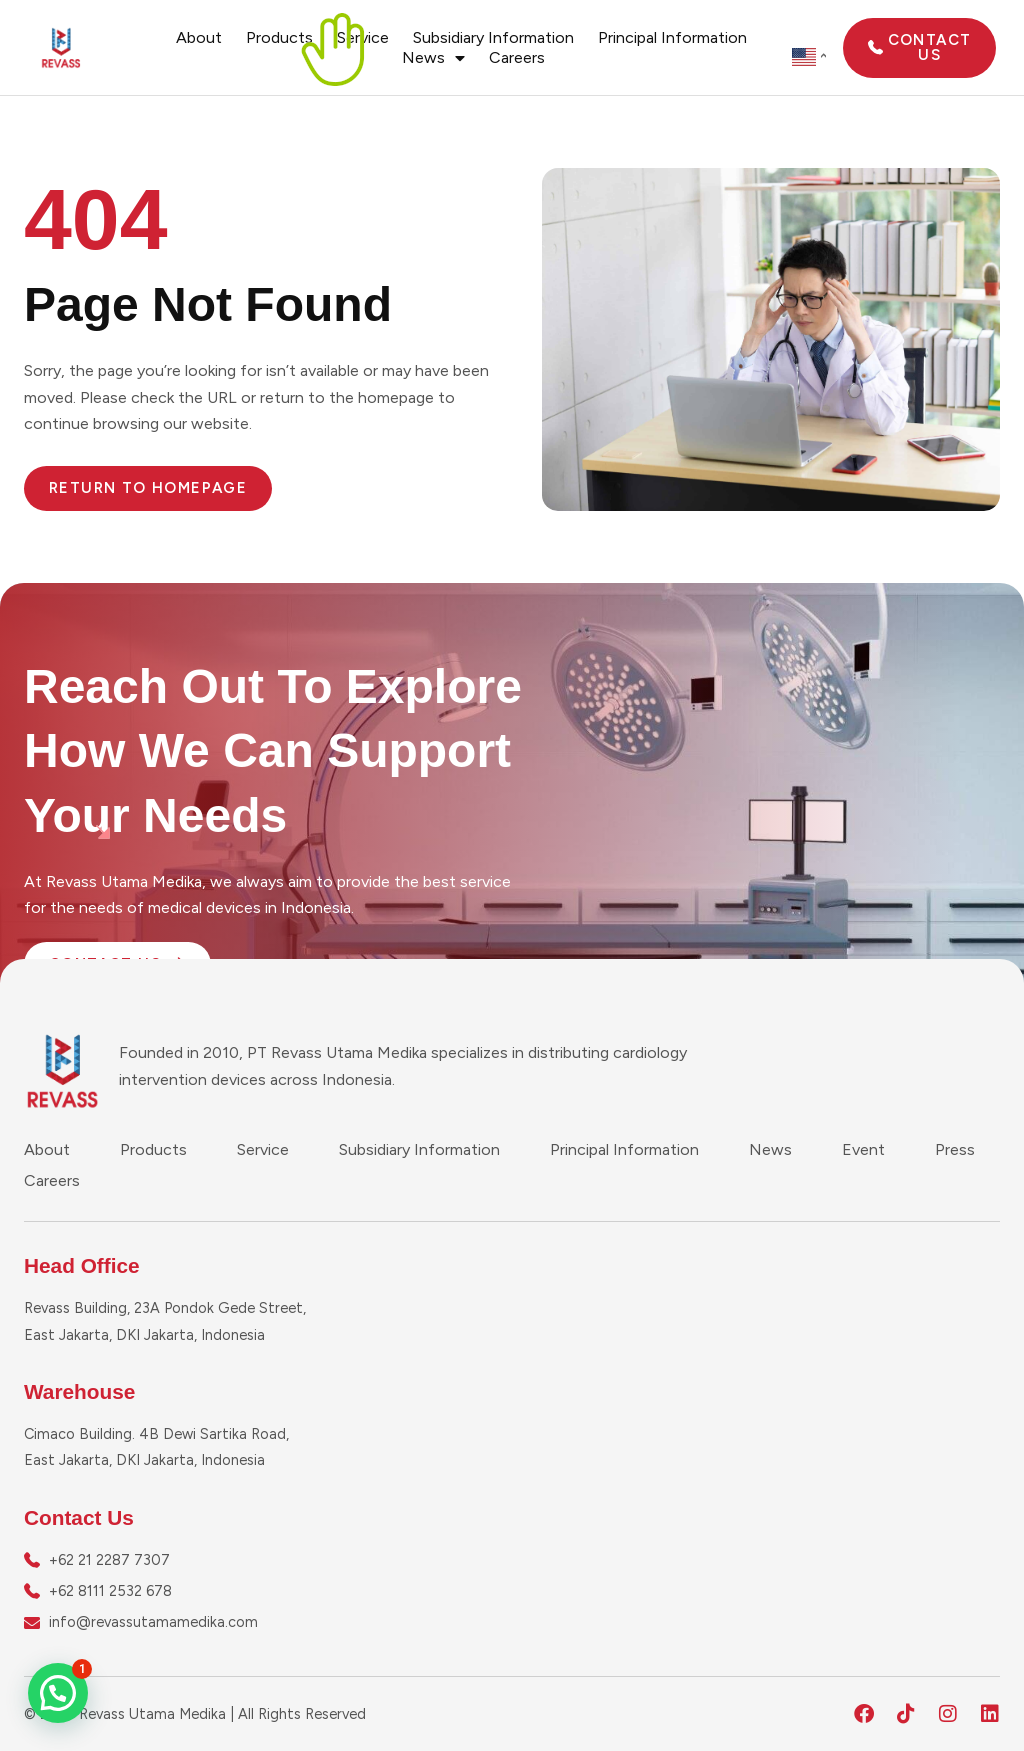 This screenshot has width=1024, height=1751. I want to click on navigate to the bottom-right corner, so click(103, 832).